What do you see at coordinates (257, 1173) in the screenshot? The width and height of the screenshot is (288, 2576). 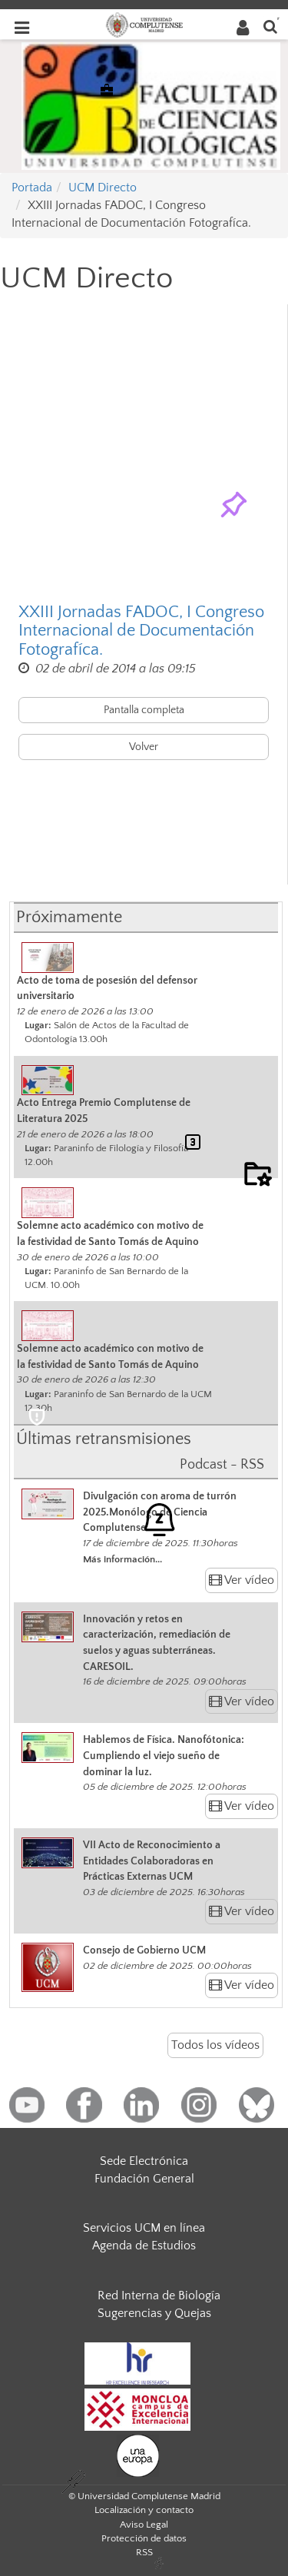 I see `access your favorite or starred folders` at bounding box center [257, 1173].